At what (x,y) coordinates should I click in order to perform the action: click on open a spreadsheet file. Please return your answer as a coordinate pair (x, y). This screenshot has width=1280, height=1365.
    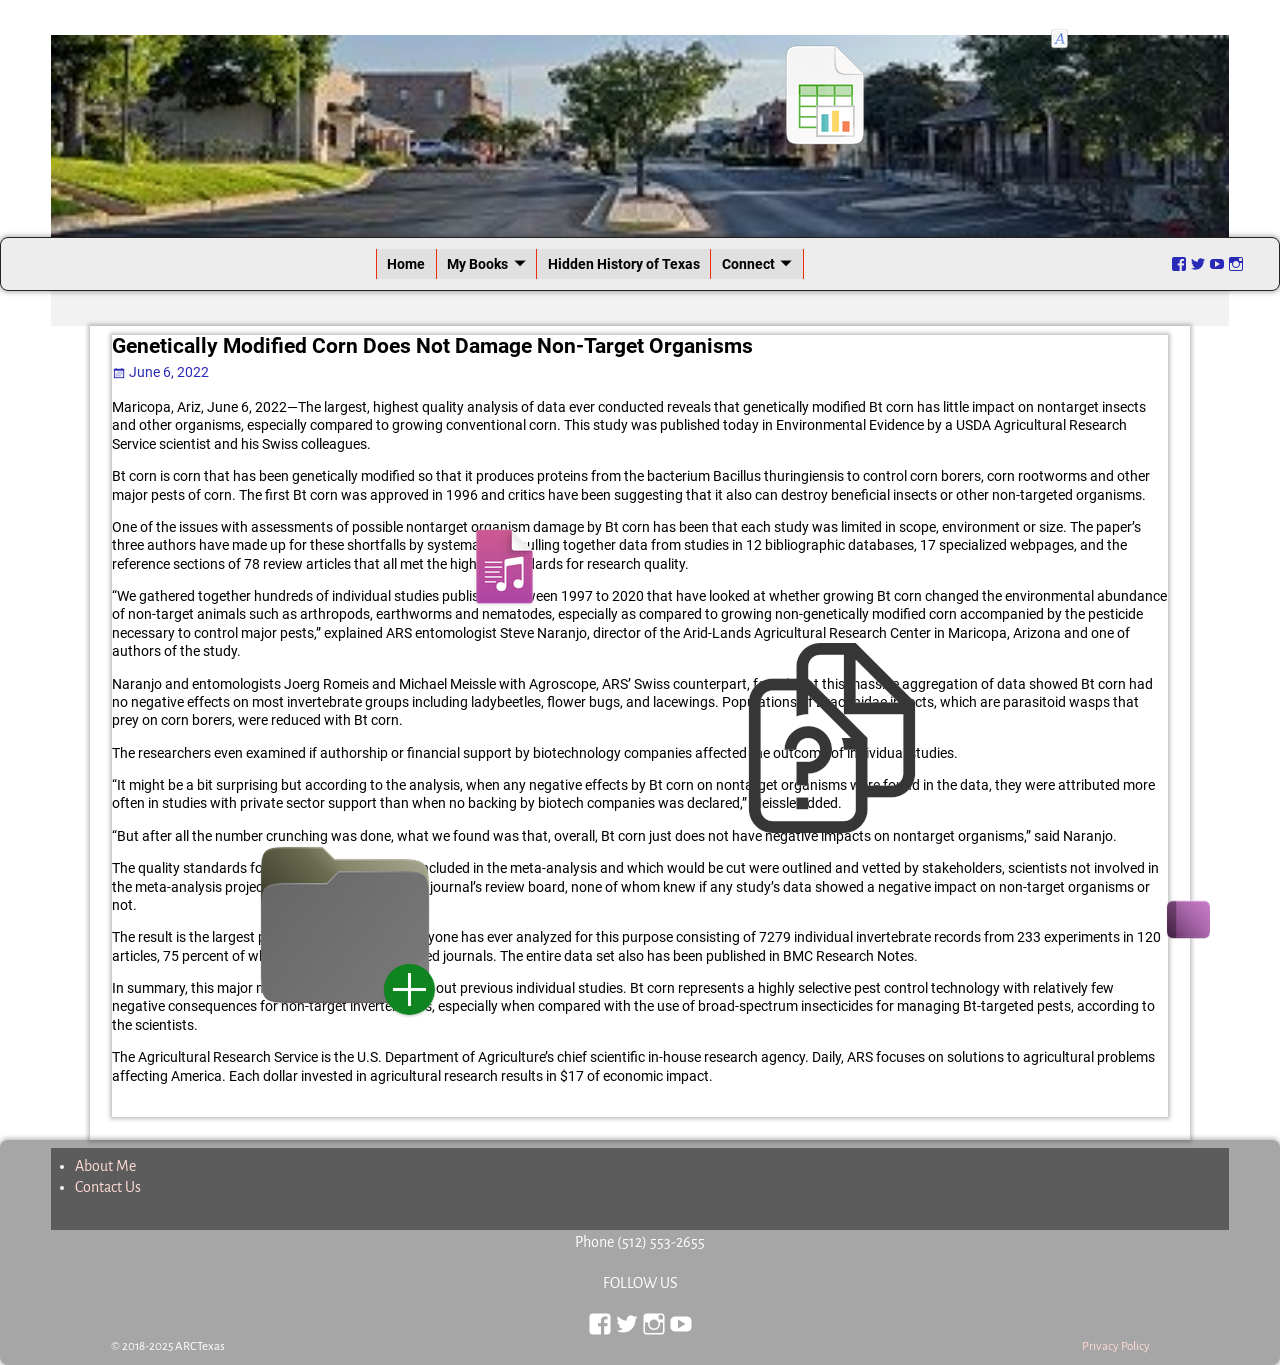
    Looking at the image, I should click on (825, 95).